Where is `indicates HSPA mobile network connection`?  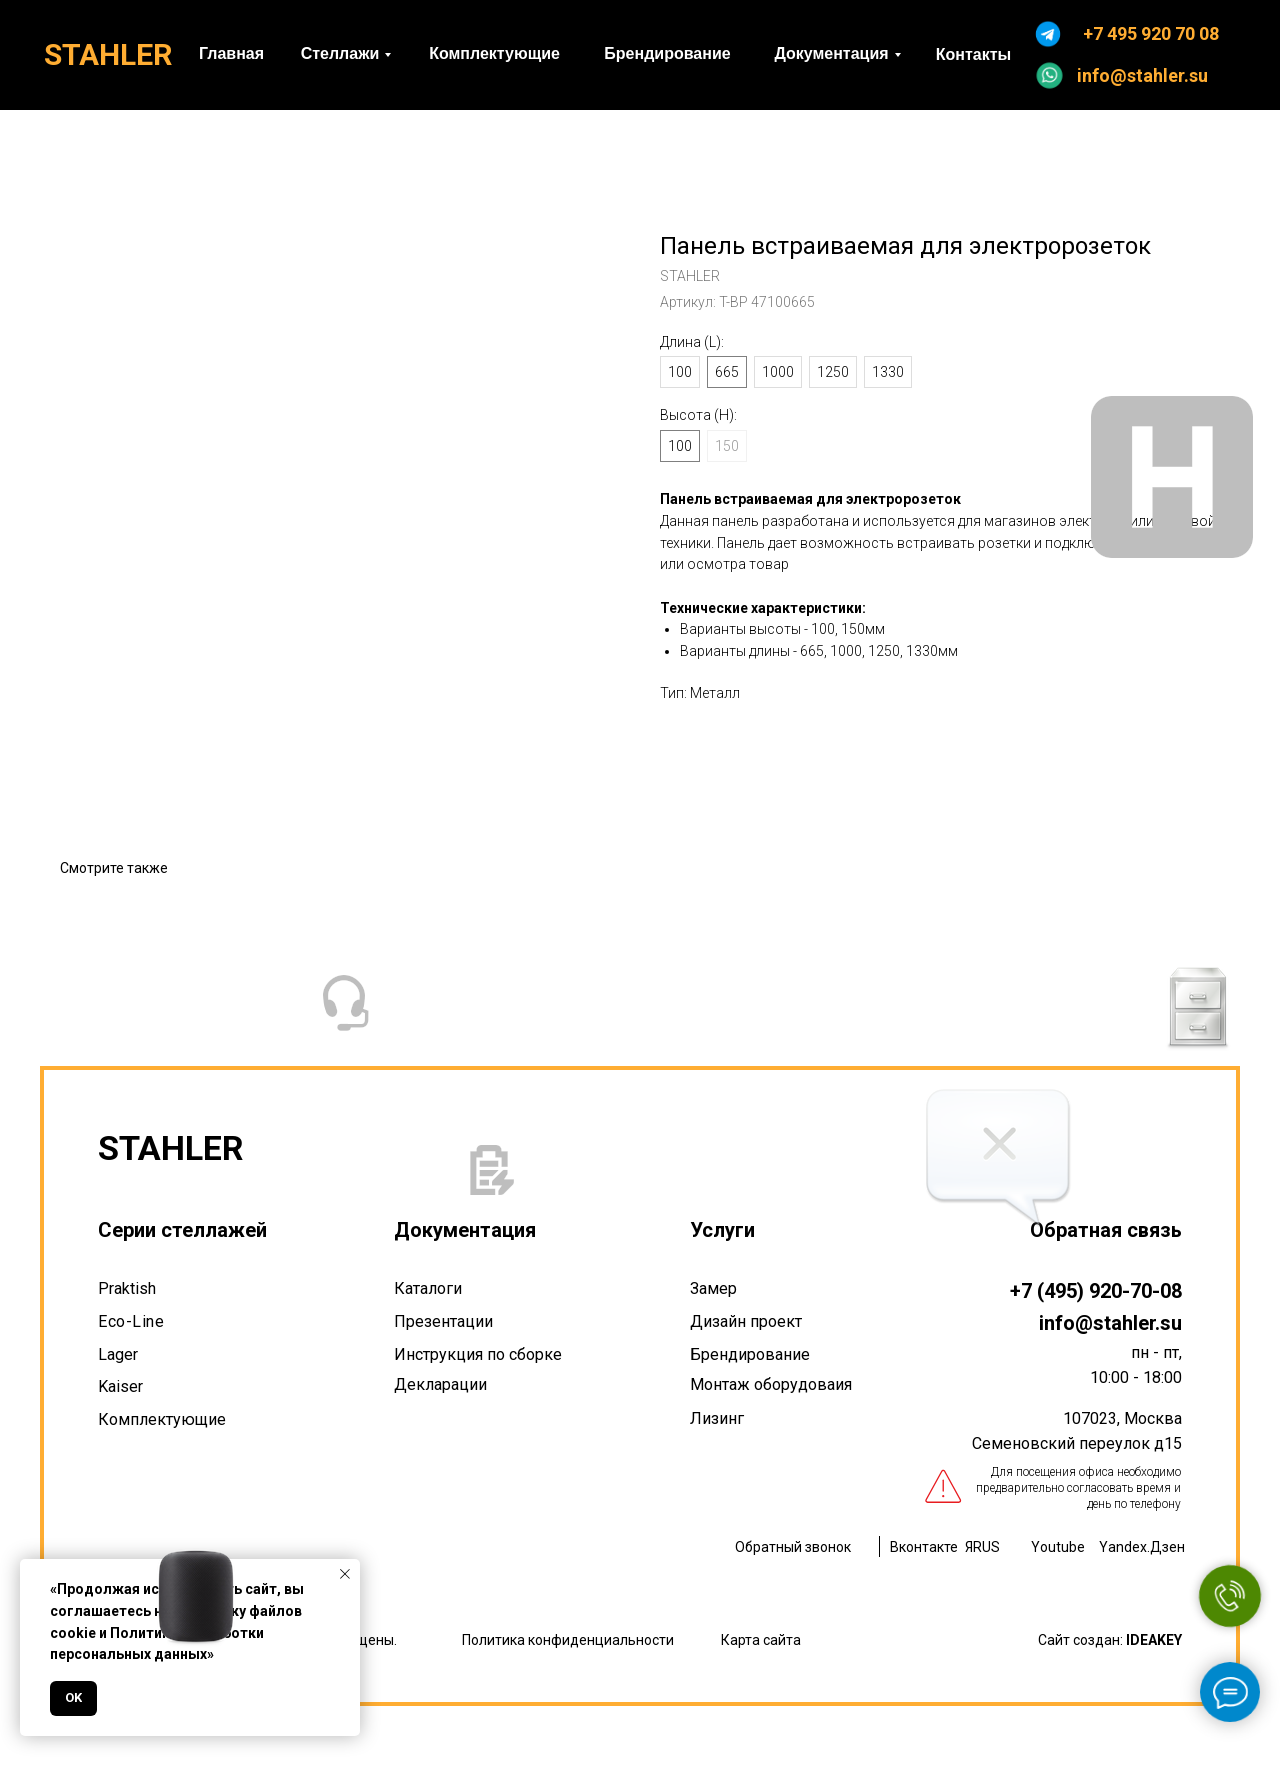 indicates HSPA mobile network connection is located at coordinates (1172, 477).